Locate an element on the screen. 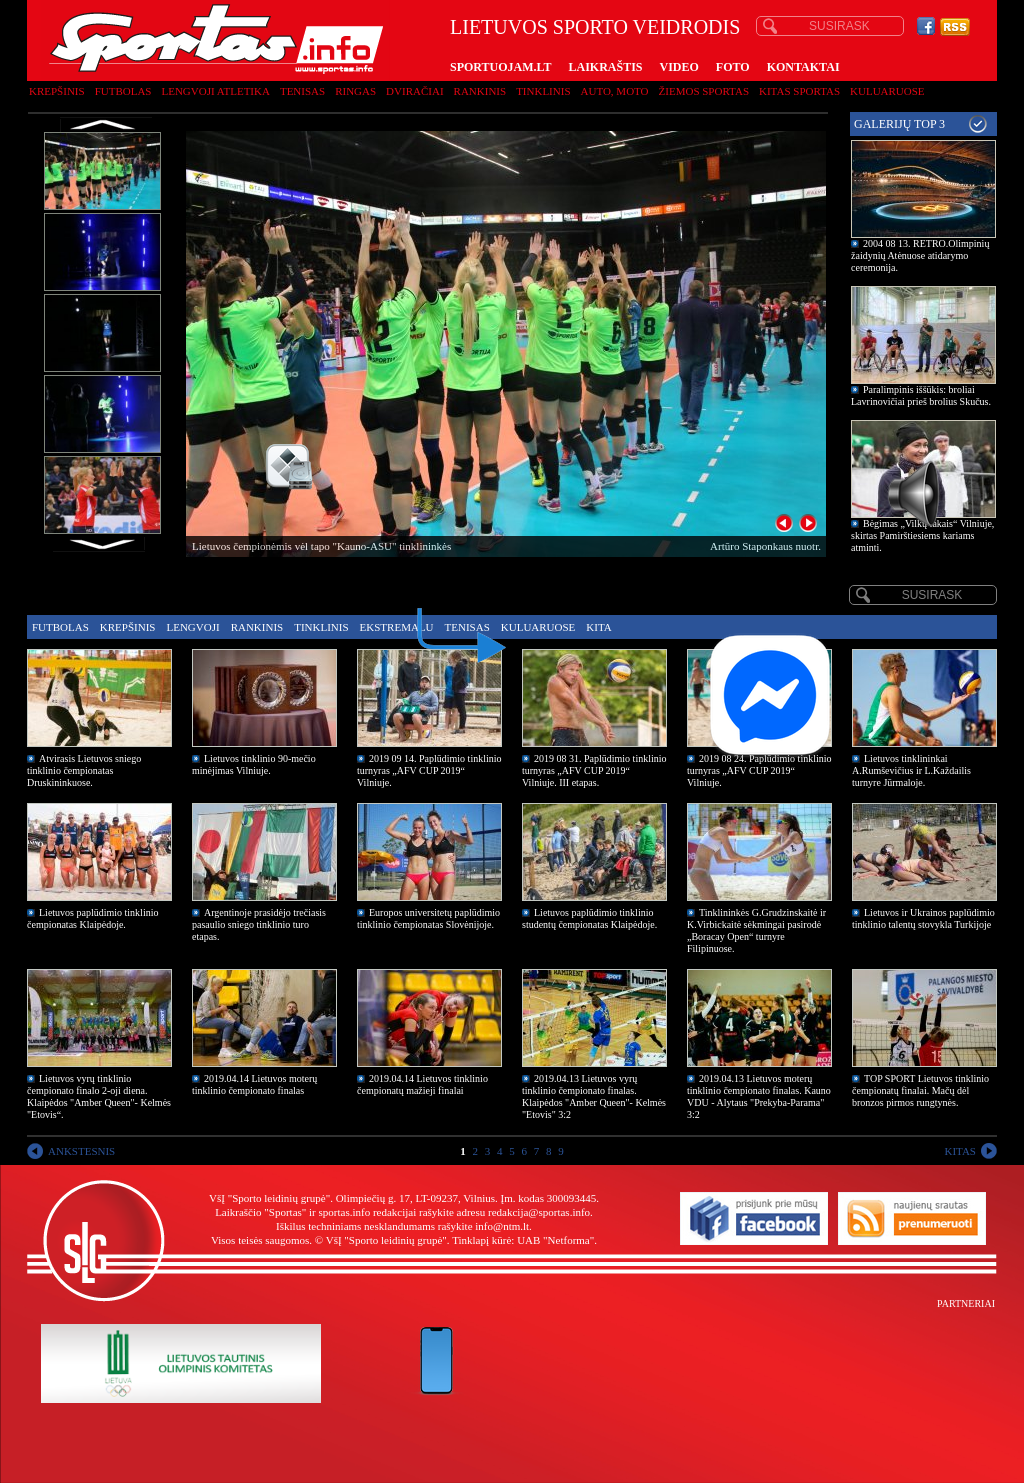 The image size is (1024, 1483). access audio library in iMovie is located at coordinates (914, 493).